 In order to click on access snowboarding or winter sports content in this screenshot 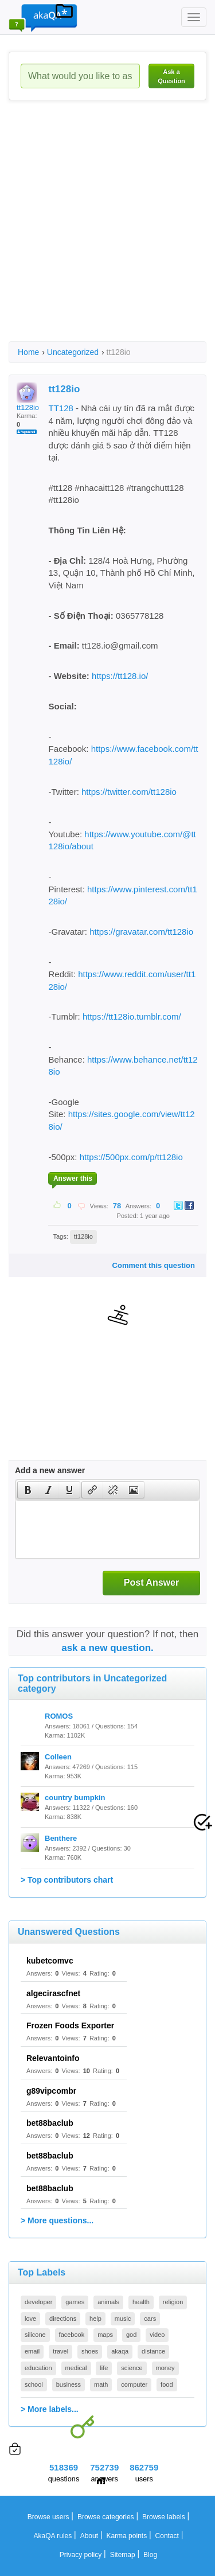, I will do `click(119, 1315)`.